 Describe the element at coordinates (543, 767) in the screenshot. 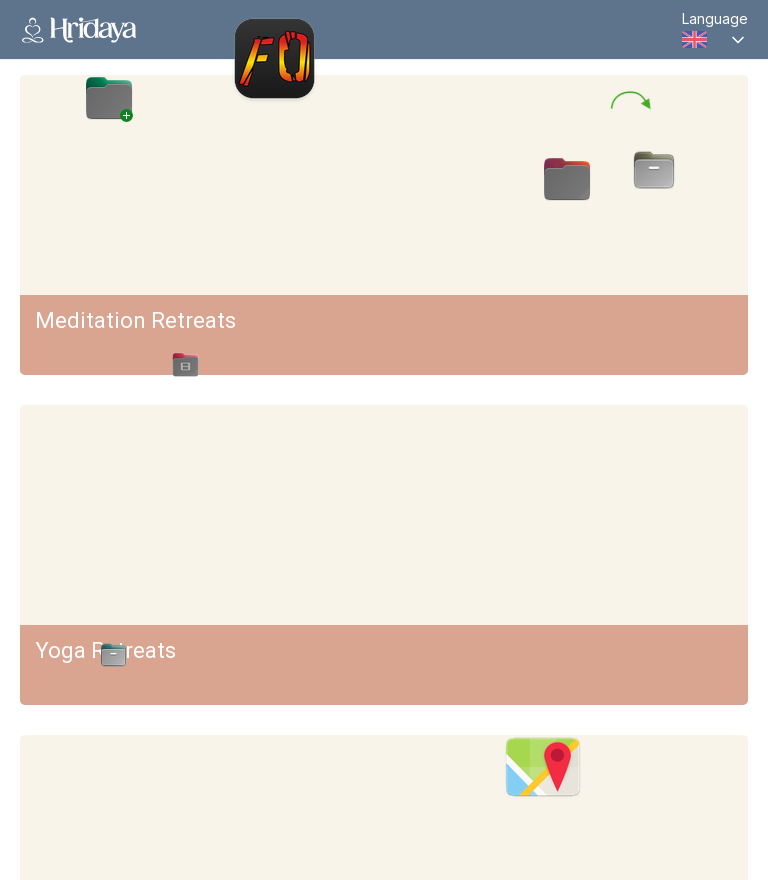

I see `open the maps application` at that location.